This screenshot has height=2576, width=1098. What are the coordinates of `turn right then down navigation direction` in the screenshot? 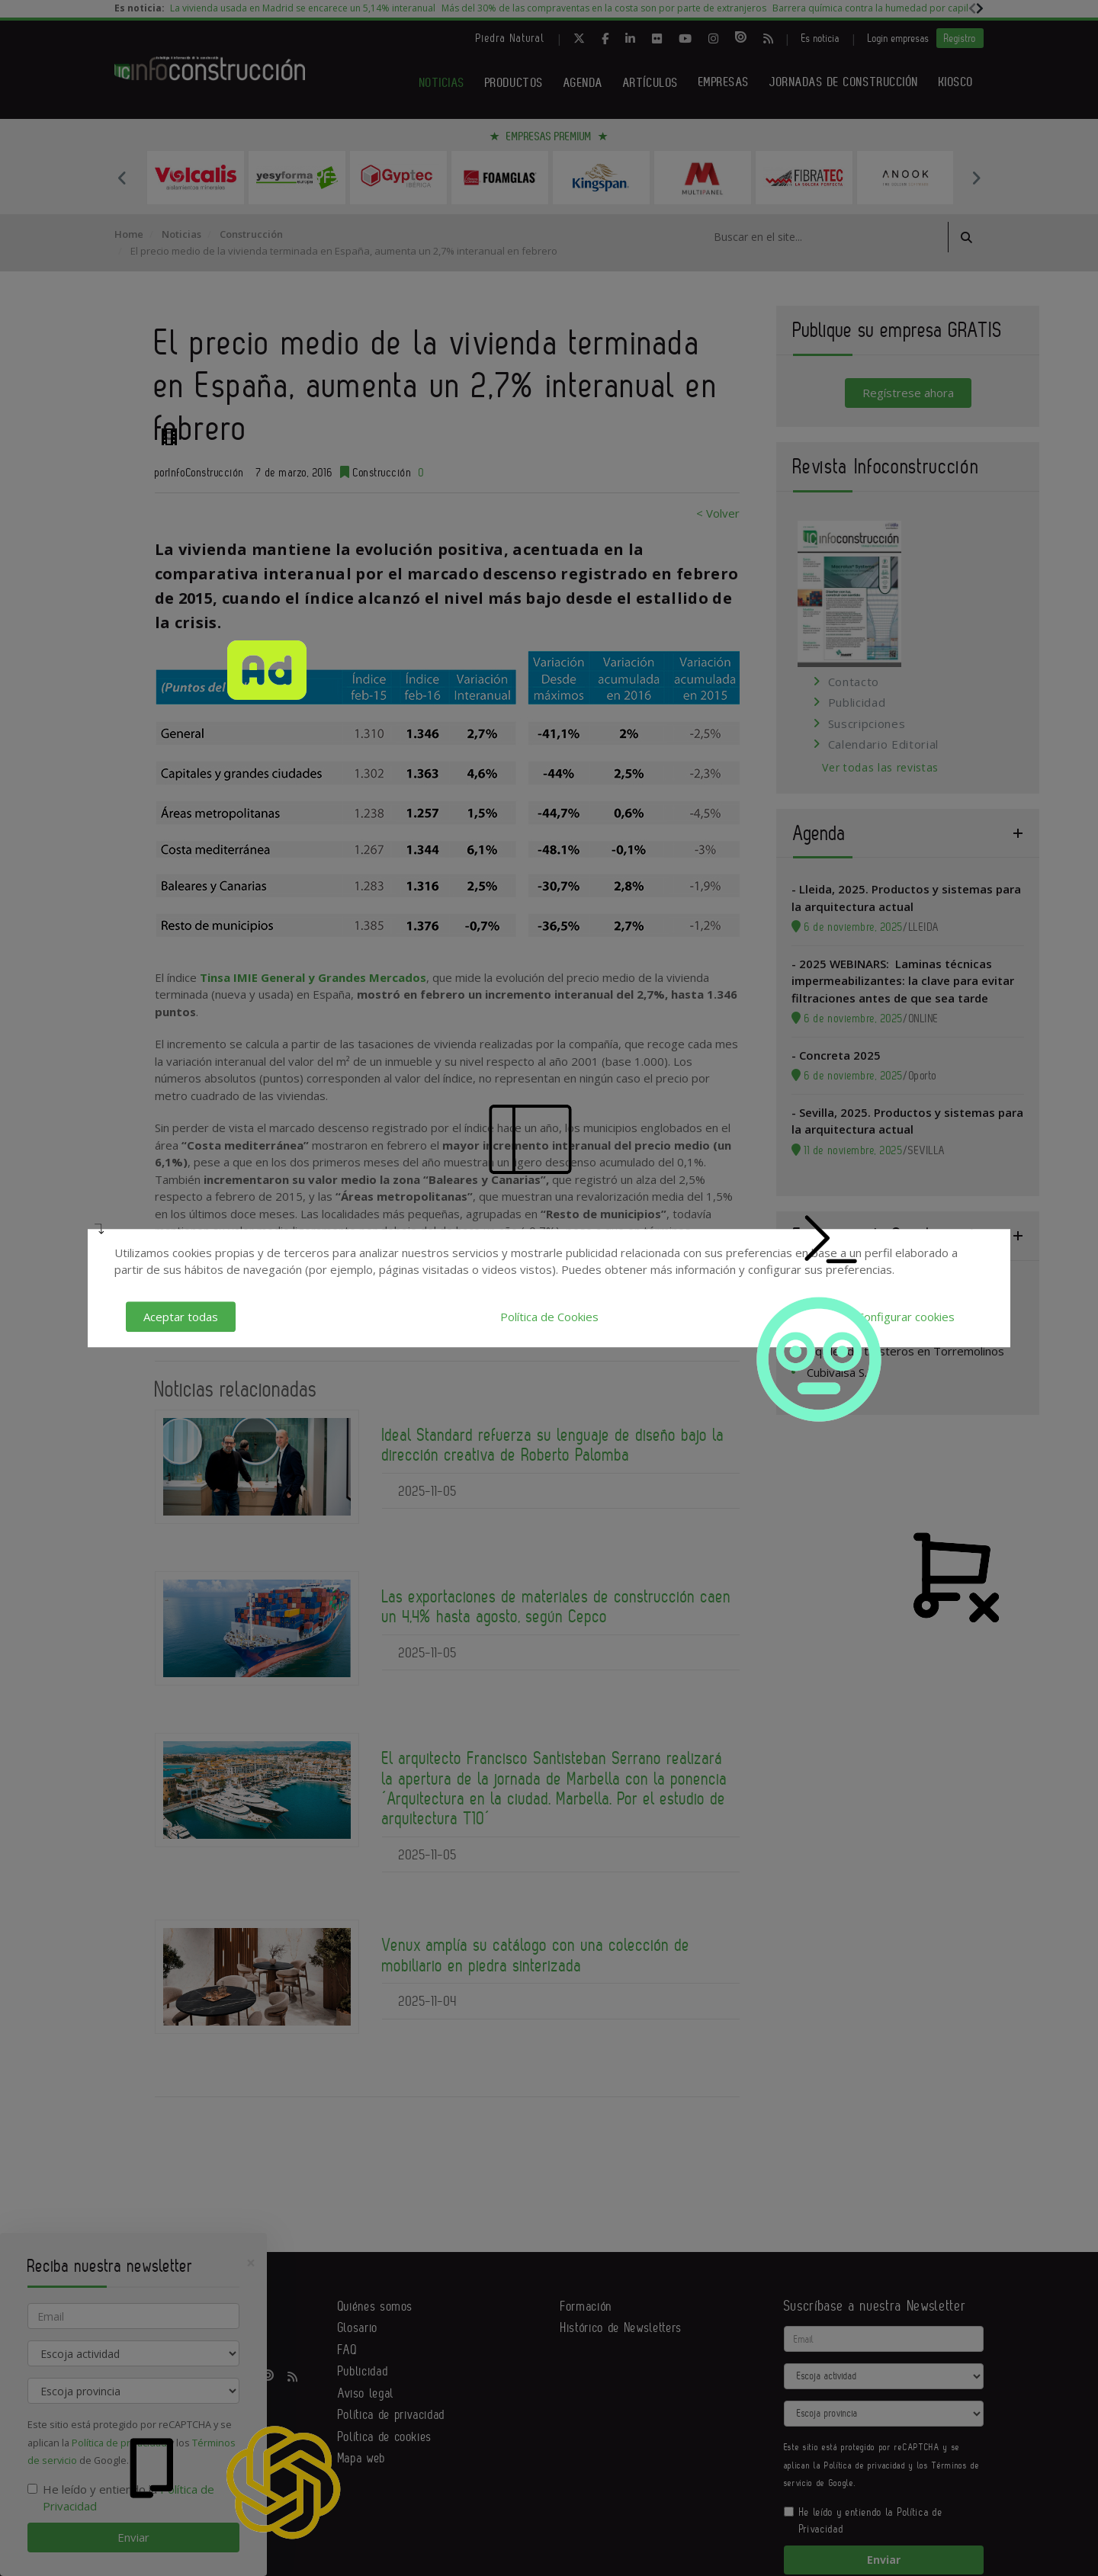 It's located at (99, 1229).